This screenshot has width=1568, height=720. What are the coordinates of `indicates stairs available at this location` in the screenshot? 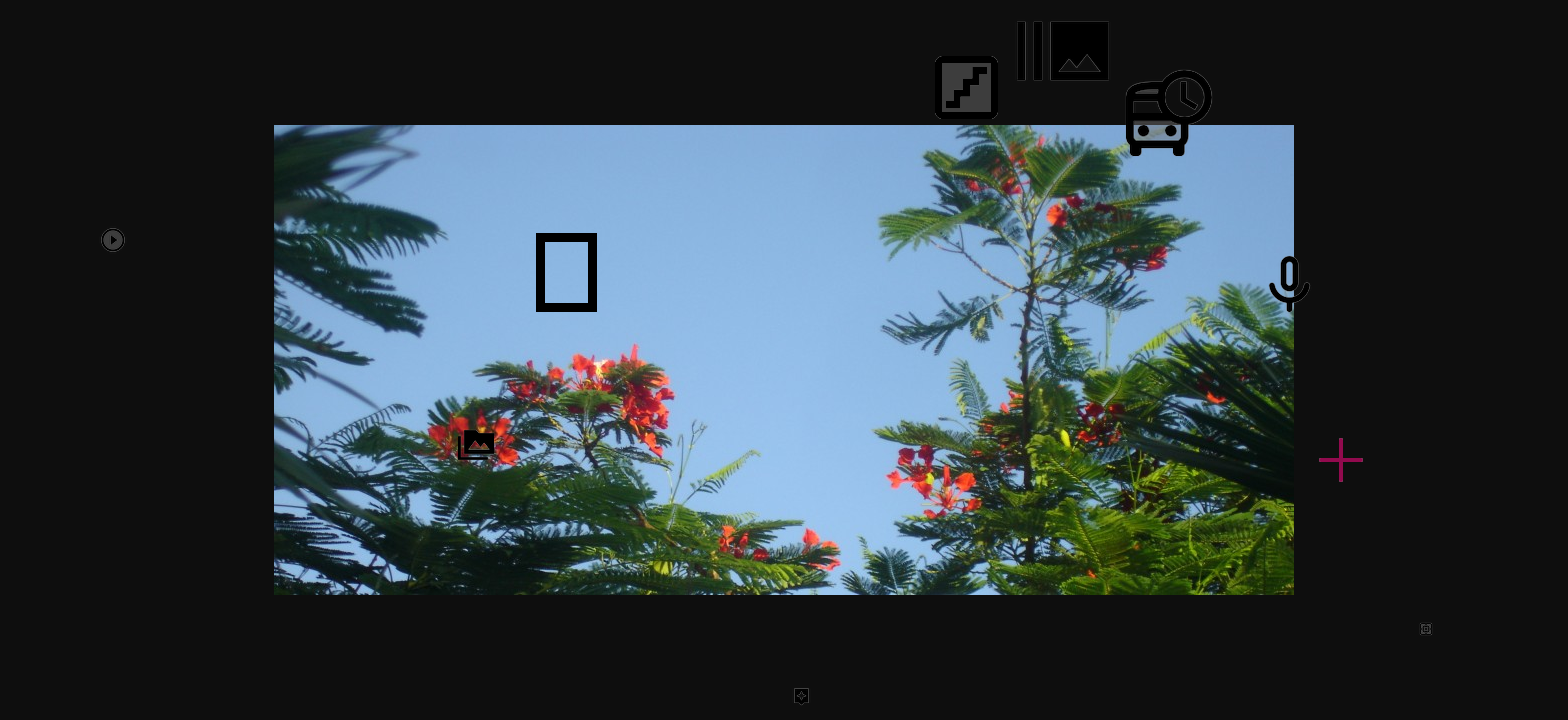 It's located at (966, 87).